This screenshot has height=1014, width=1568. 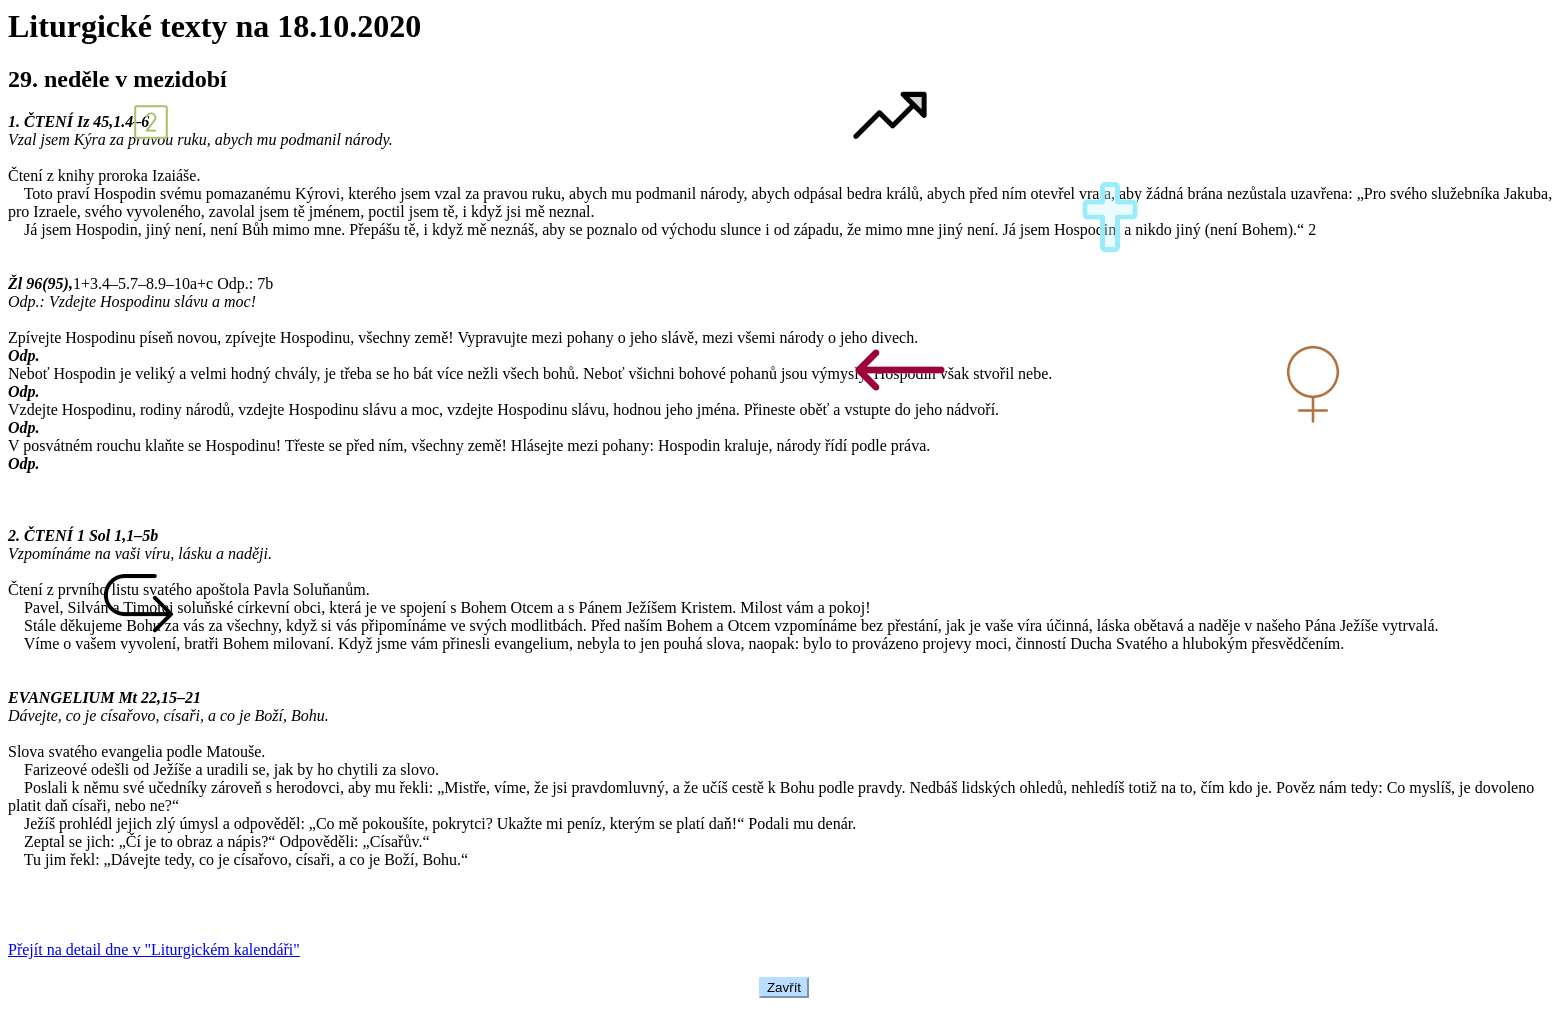 I want to click on indicates a religious or faith-based feature, so click(x=1110, y=217).